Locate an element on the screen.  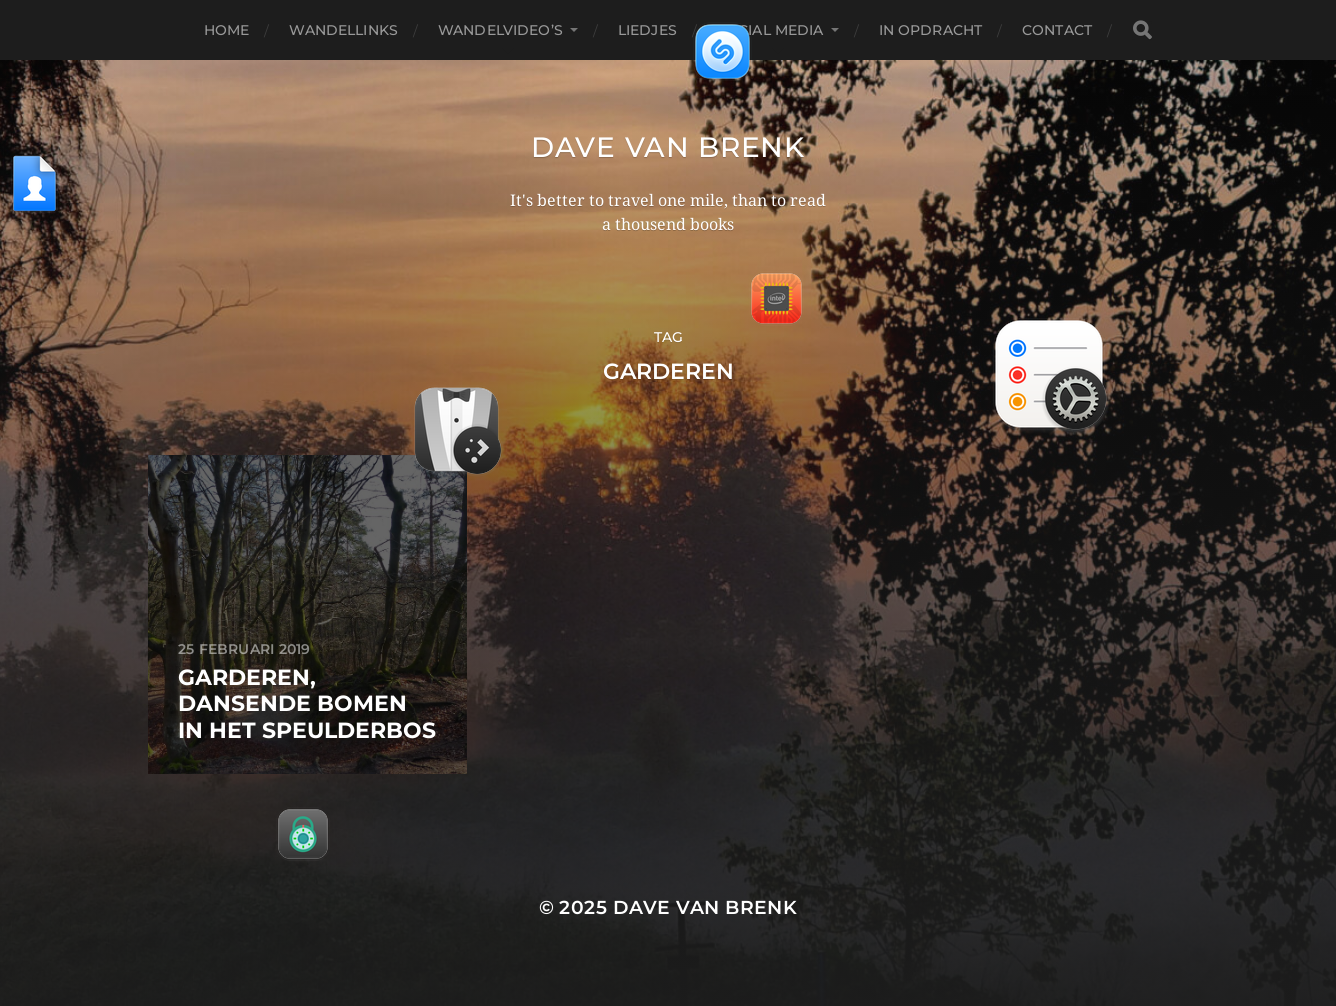
open a contact file is located at coordinates (34, 184).